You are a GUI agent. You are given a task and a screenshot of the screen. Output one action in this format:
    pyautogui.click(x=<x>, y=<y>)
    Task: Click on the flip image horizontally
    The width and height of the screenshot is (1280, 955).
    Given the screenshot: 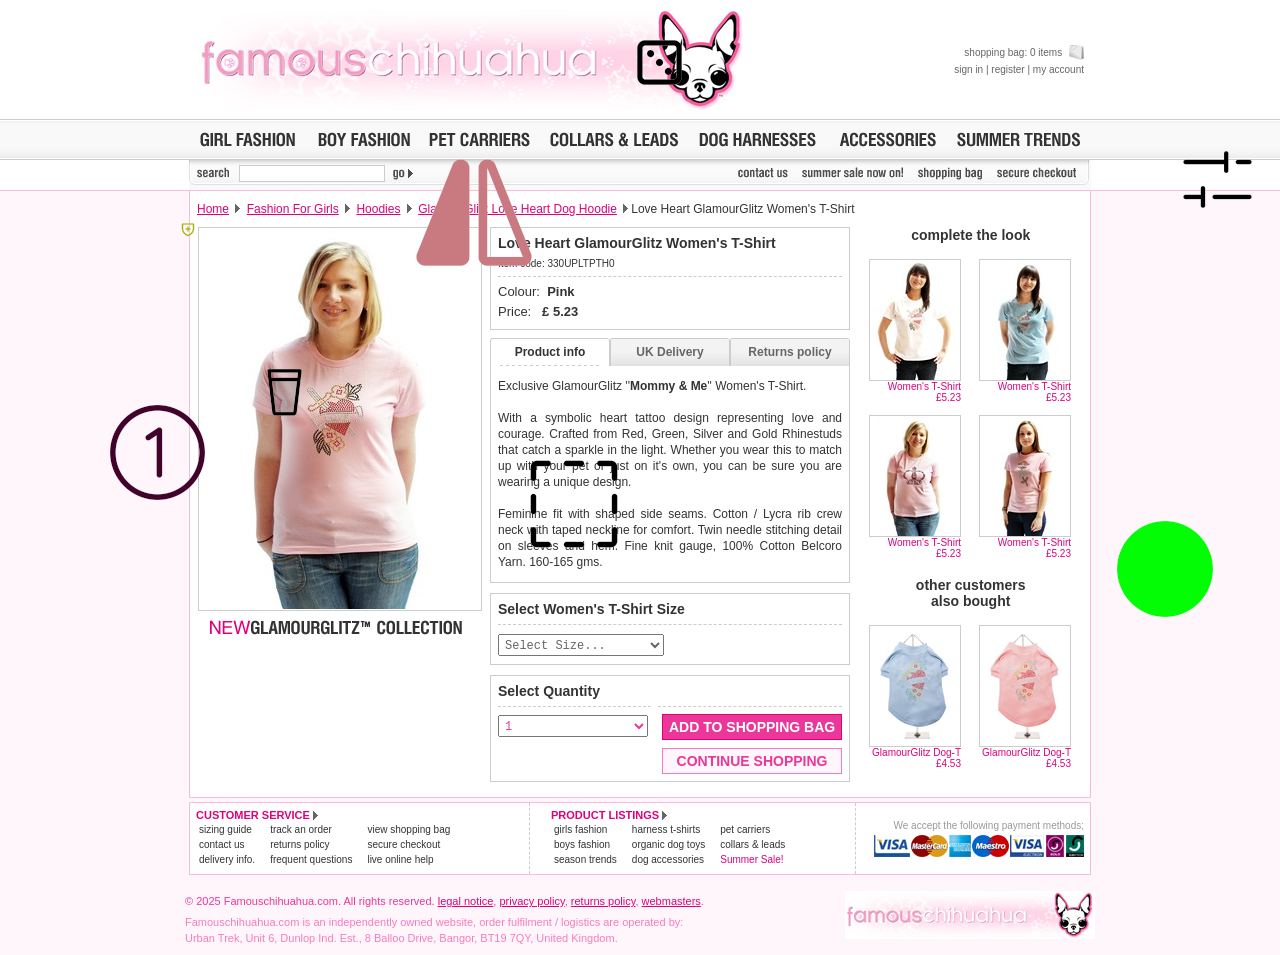 What is the action you would take?
    pyautogui.click(x=474, y=217)
    